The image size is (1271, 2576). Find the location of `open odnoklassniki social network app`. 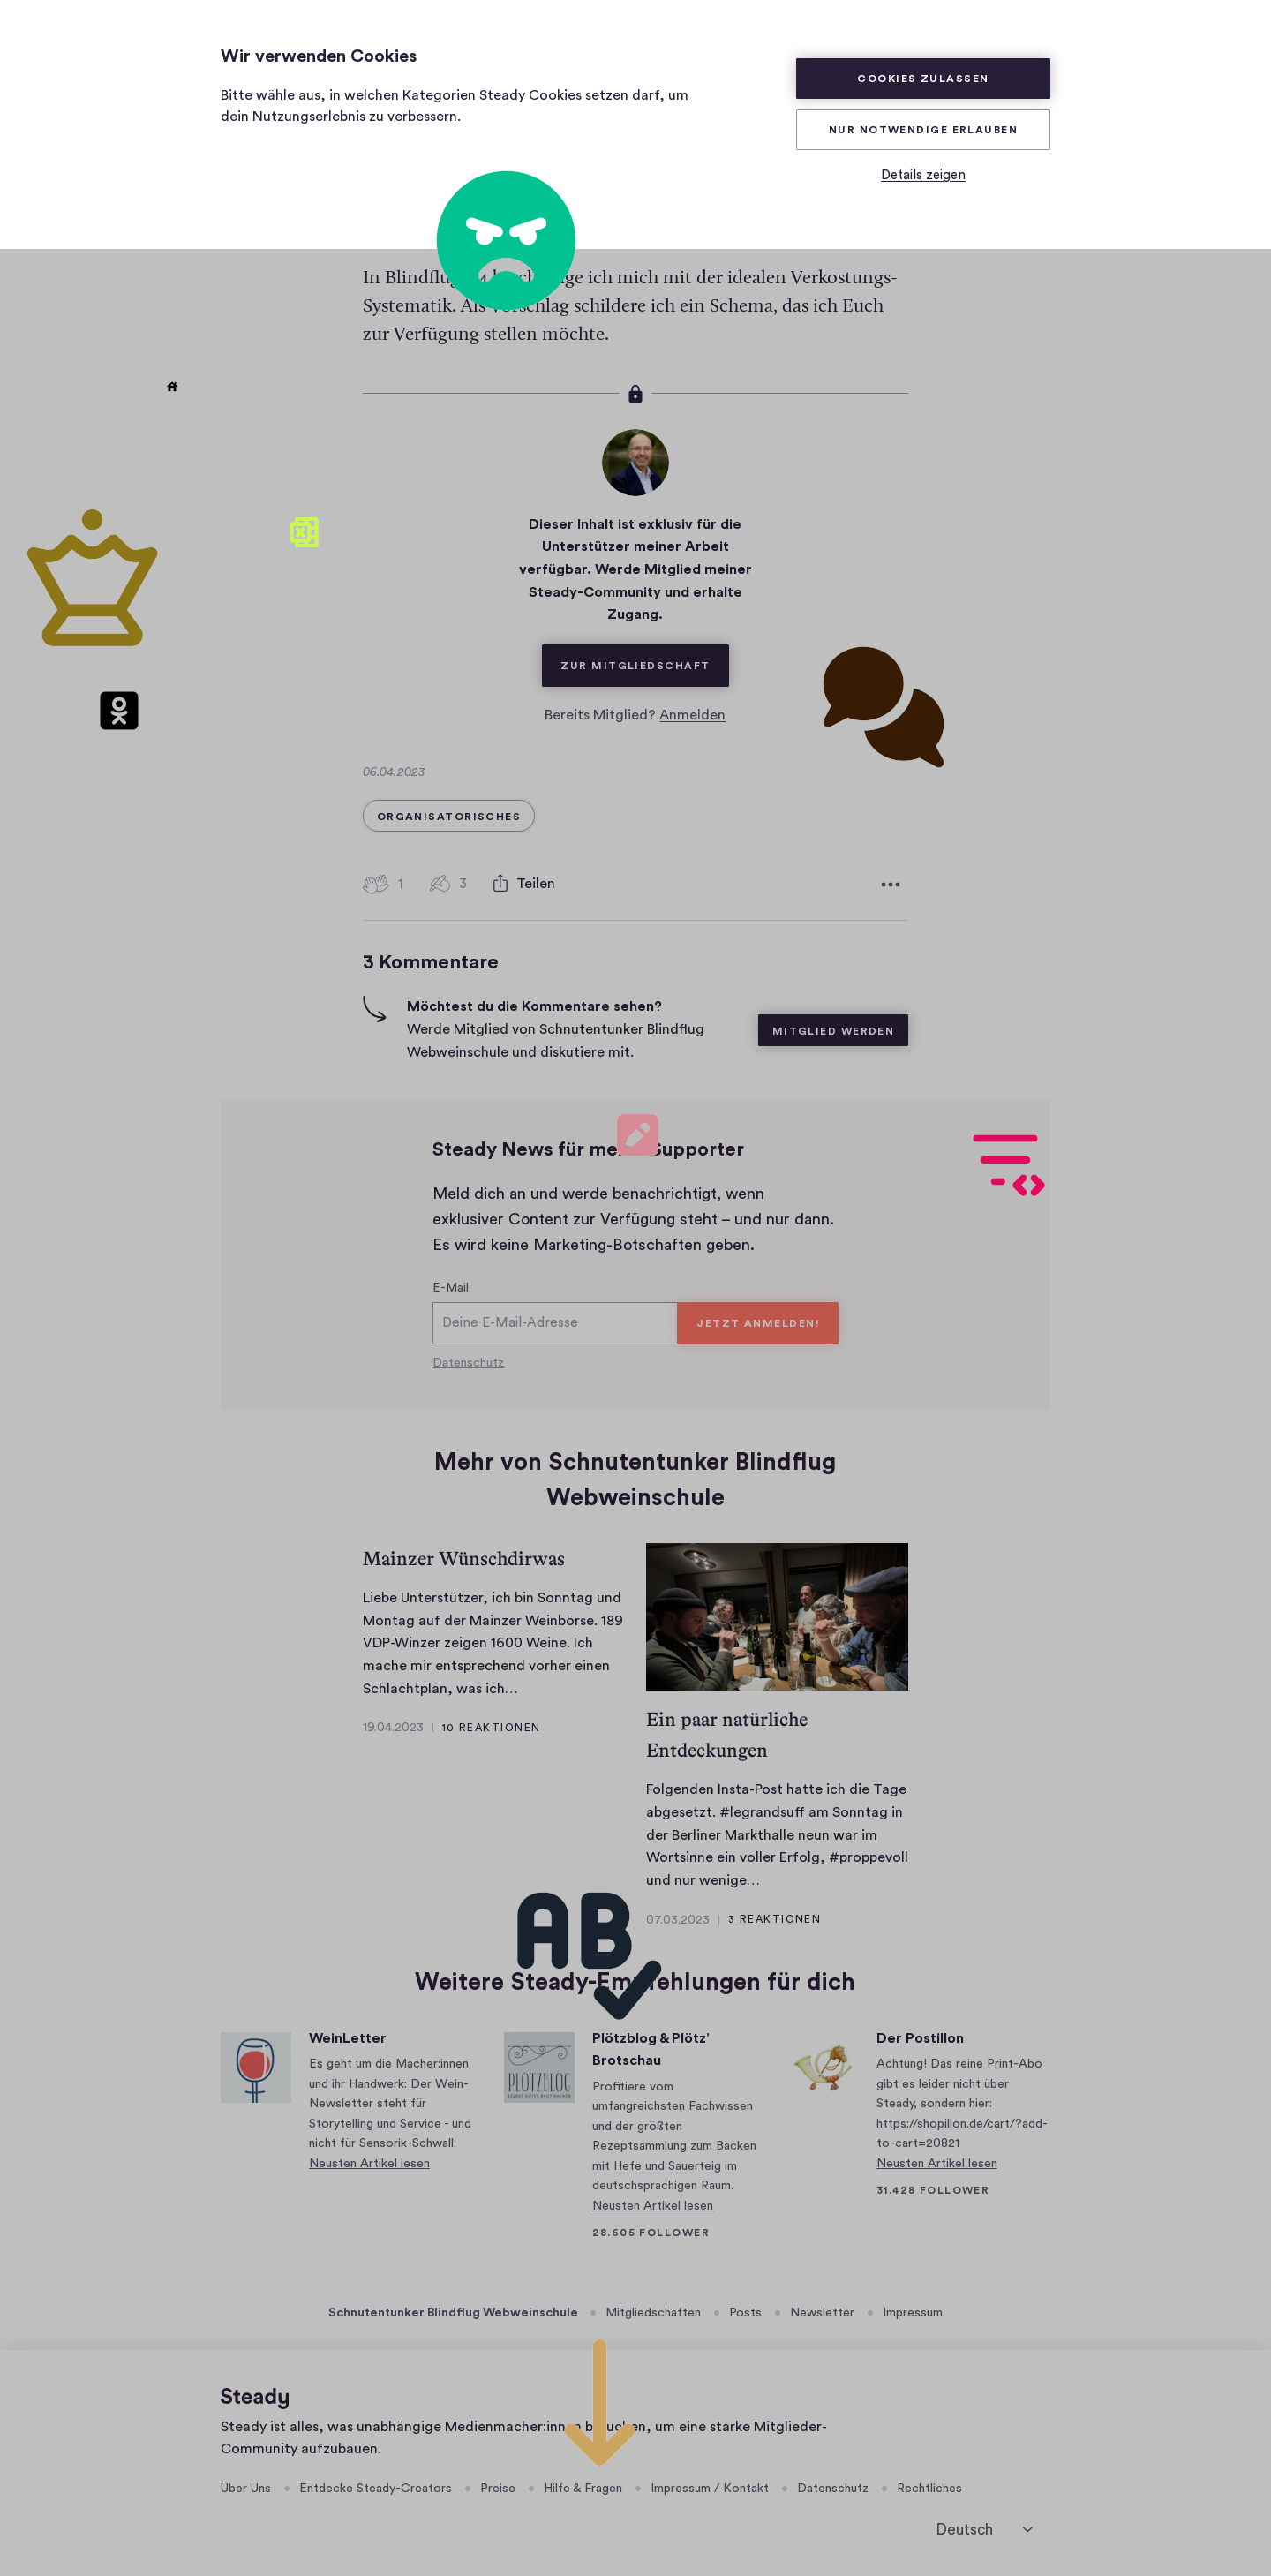

open odnoklassniki social network app is located at coordinates (119, 711).